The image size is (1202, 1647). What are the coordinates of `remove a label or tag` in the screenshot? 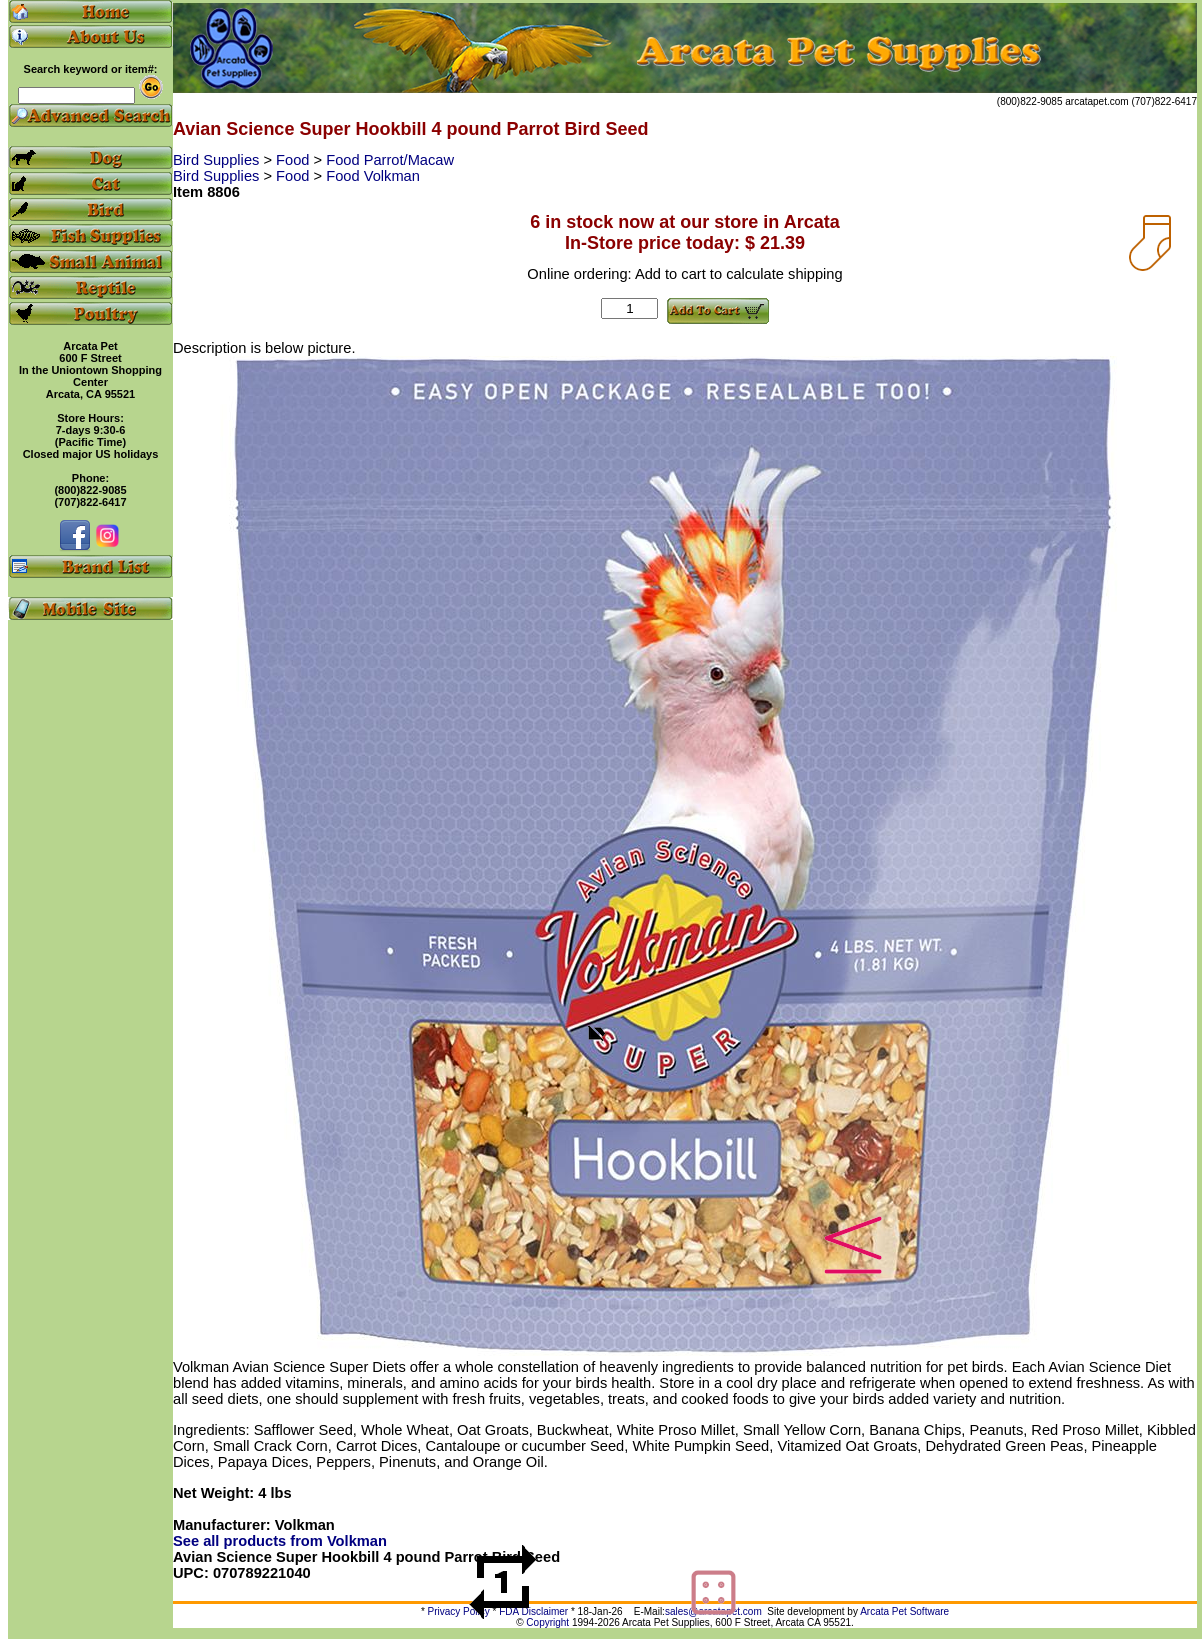 It's located at (596, 1033).